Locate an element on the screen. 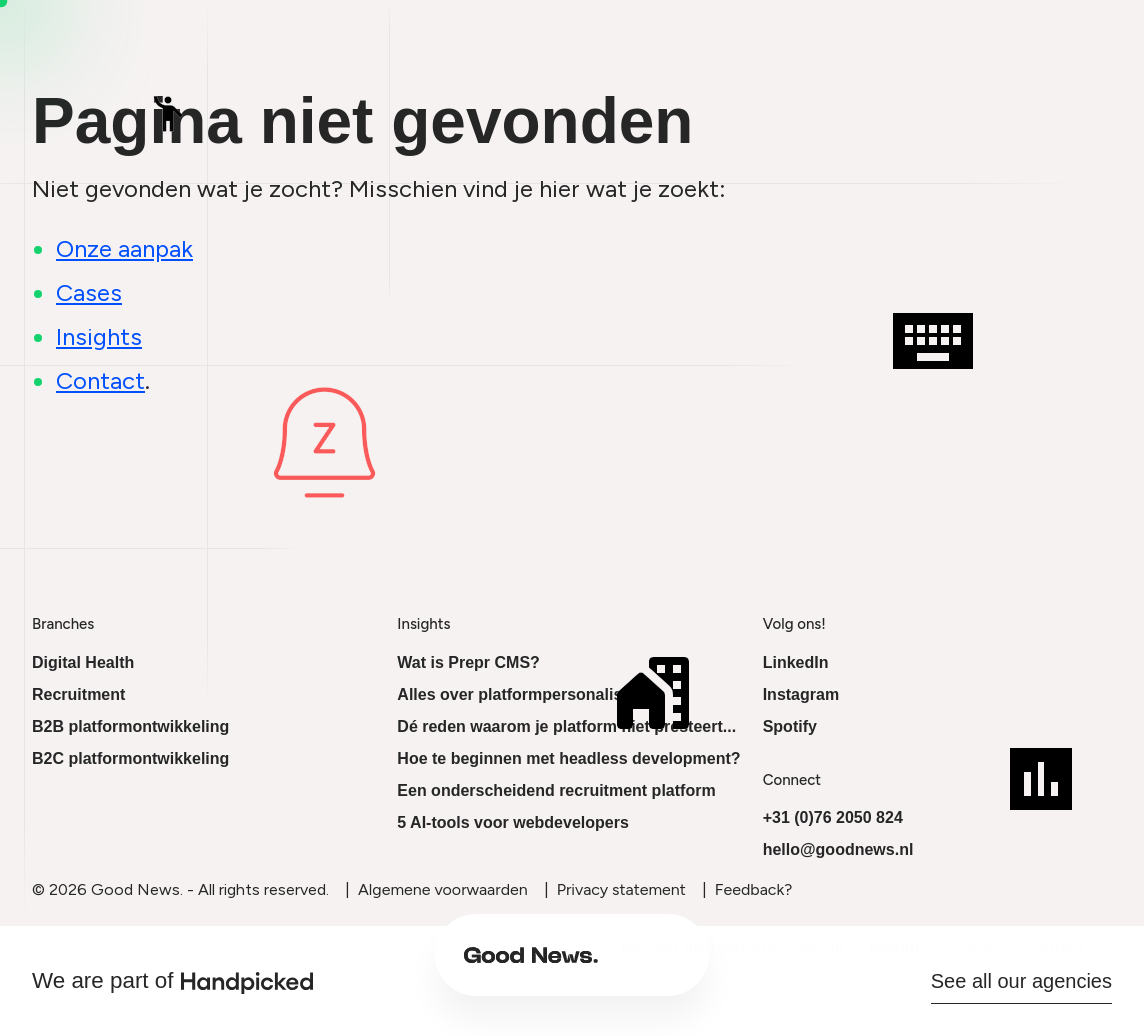 This screenshot has width=1144, height=1036. access people or contacts is located at coordinates (168, 114).